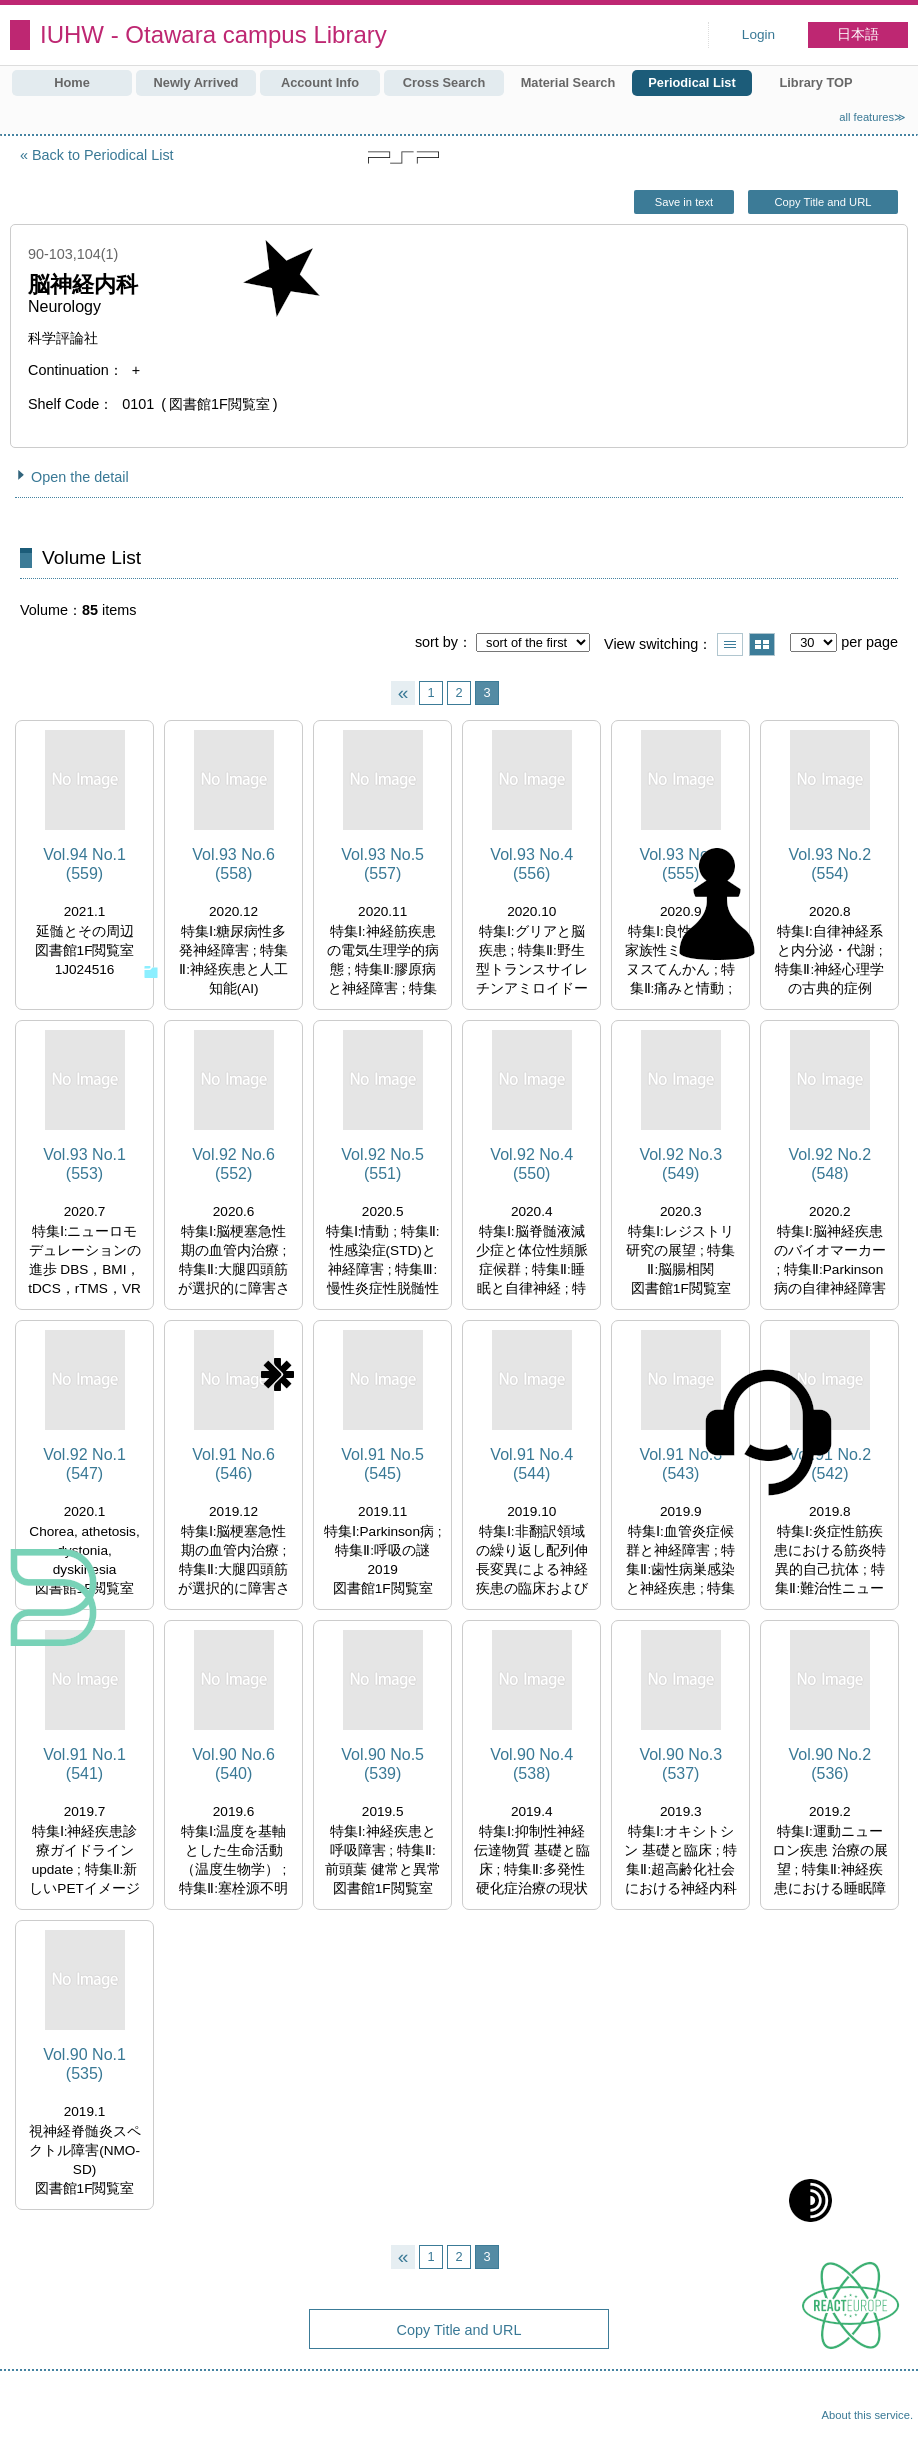  Describe the element at coordinates (53, 1597) in the screenshot. I see `bluesound brand logo` at that location.